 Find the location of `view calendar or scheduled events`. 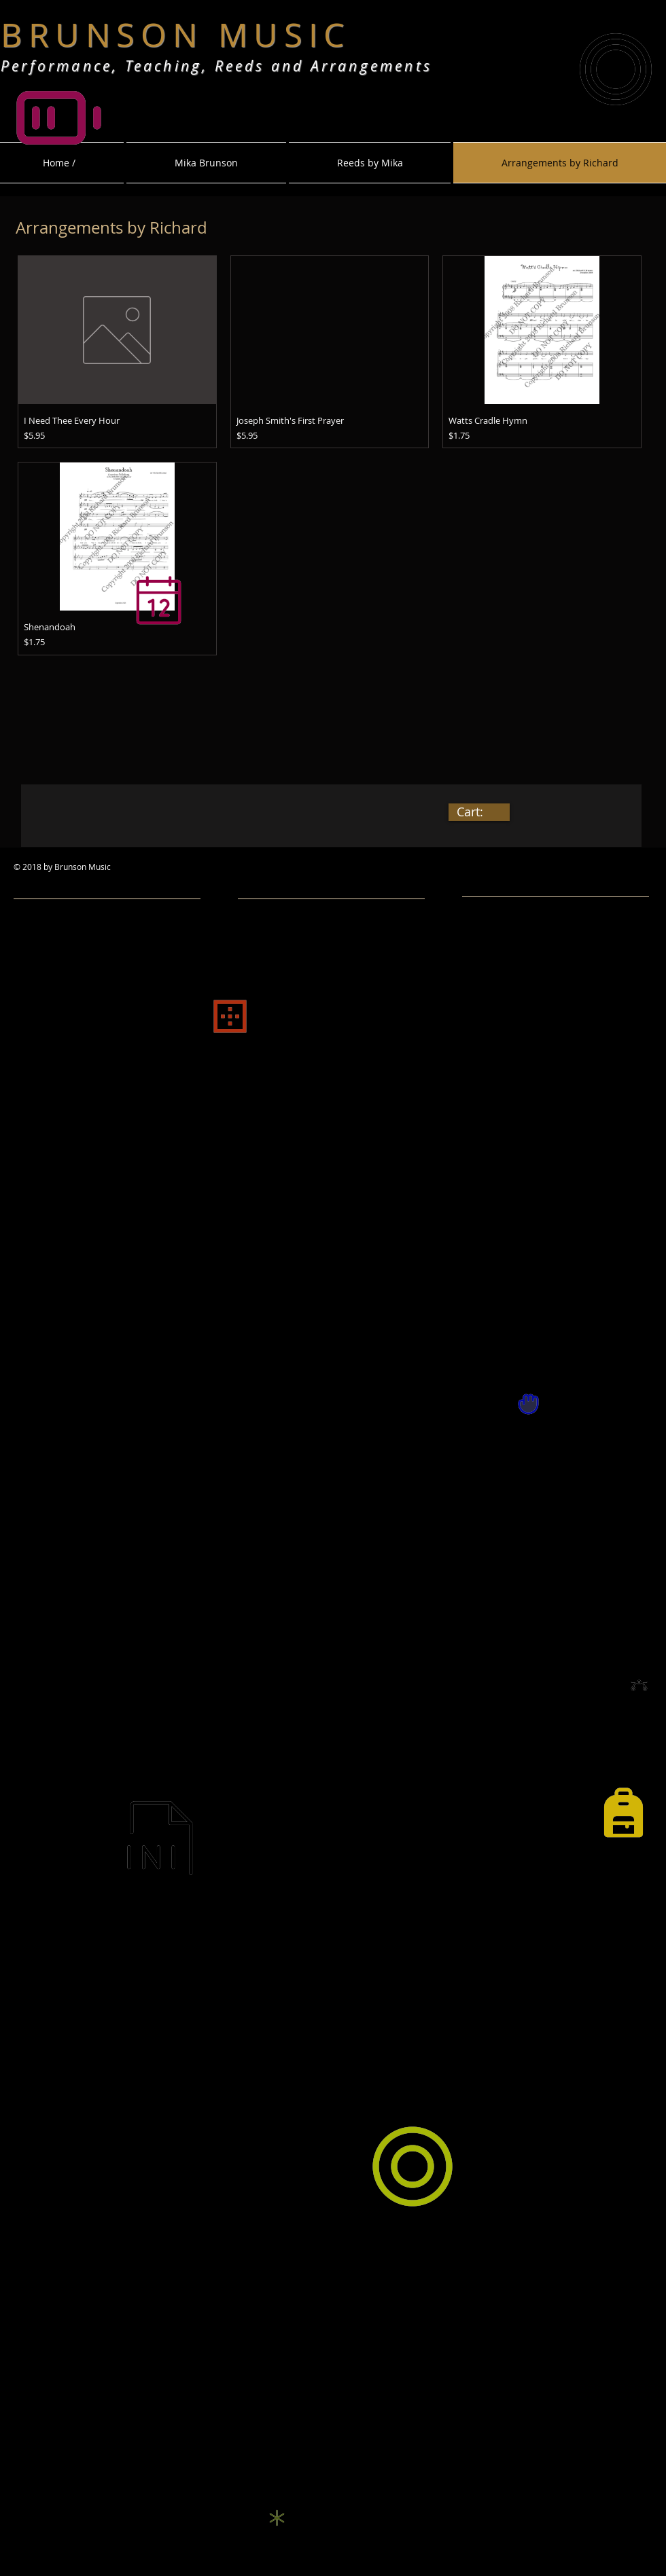

view calendar or scheduled events is located at coordinates (158, 602).